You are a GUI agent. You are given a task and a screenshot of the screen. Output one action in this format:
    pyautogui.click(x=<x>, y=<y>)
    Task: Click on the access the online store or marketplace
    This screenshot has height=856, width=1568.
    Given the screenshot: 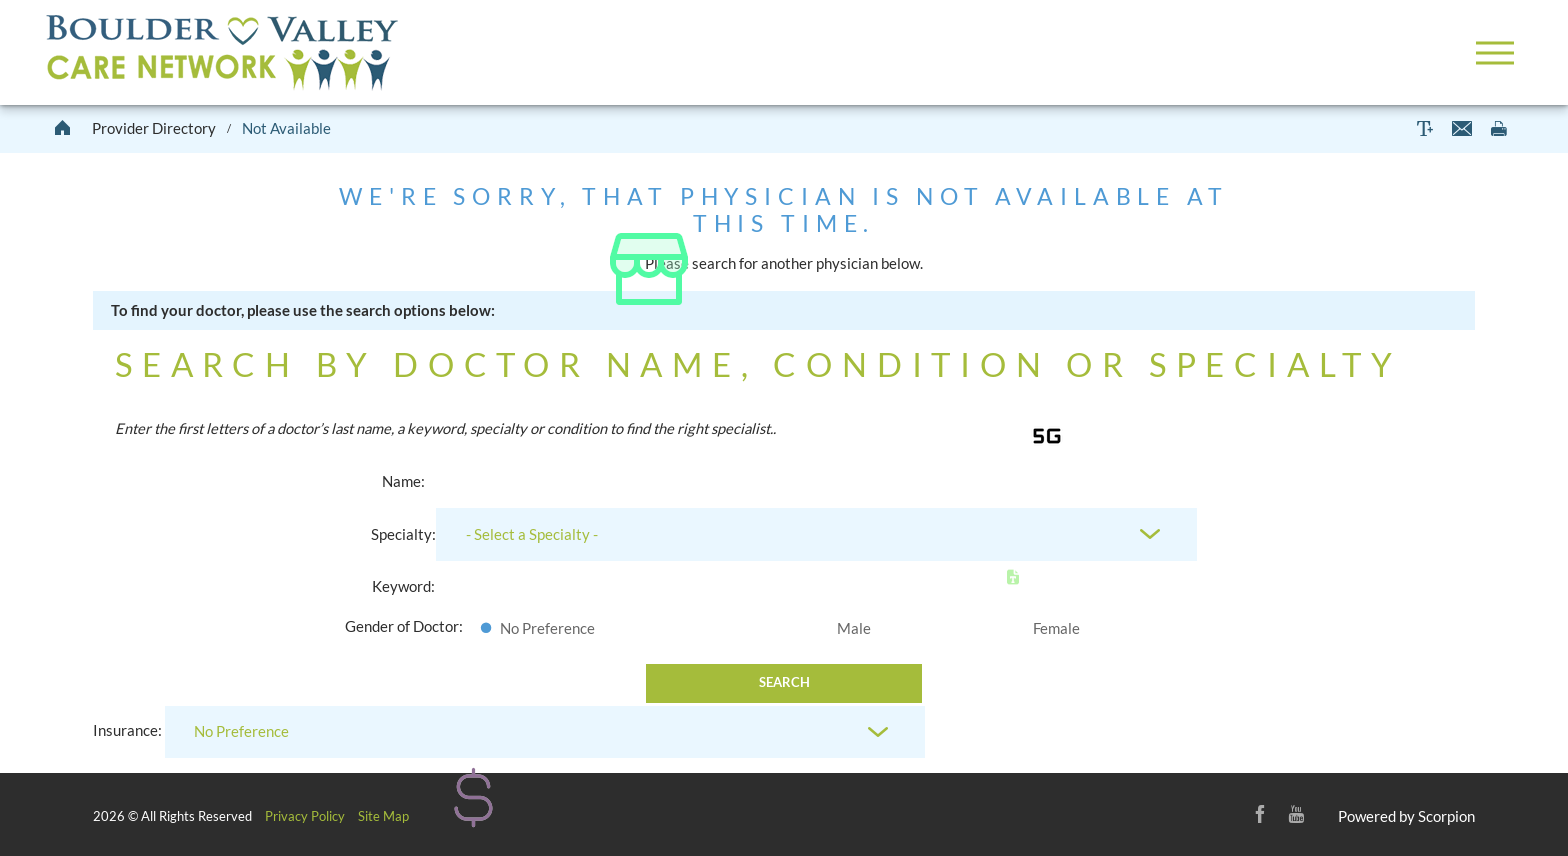 What is the action you would take?
    pyautogui.click(x=649, y=269)
    